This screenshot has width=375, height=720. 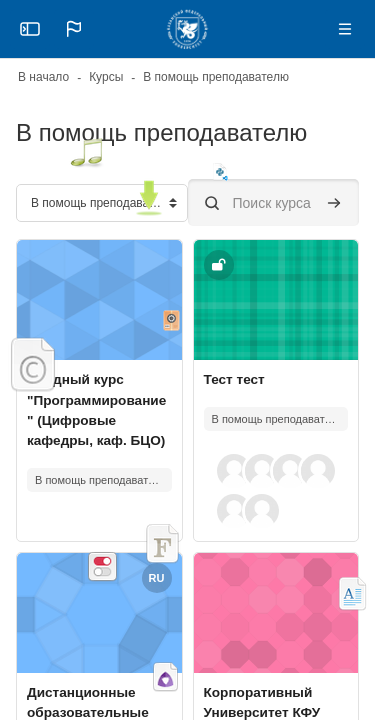 What do you see at coordinates (352, 593) in the screenshot?
I see `open a text document file` at bounding box center [352, 593].